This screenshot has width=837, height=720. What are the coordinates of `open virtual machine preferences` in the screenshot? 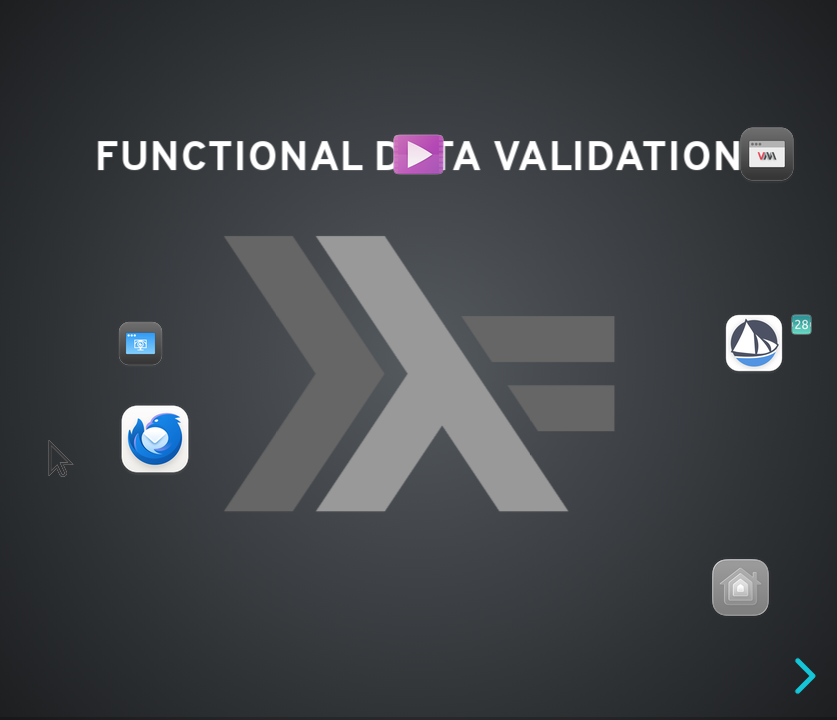 It's located at (767, 154).